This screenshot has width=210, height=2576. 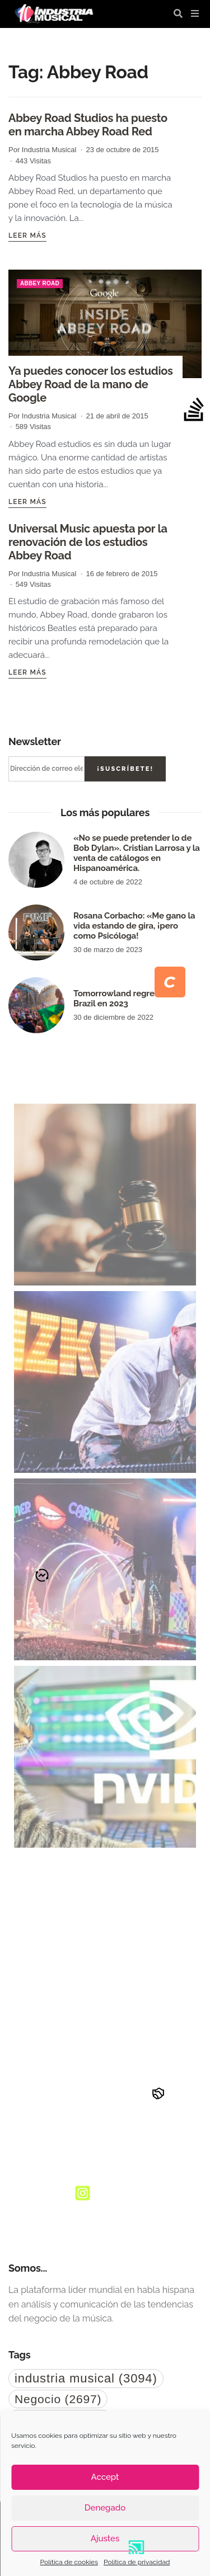 I want to click on exchange or transfer funds between accounts, so click(x=42, y=1575).